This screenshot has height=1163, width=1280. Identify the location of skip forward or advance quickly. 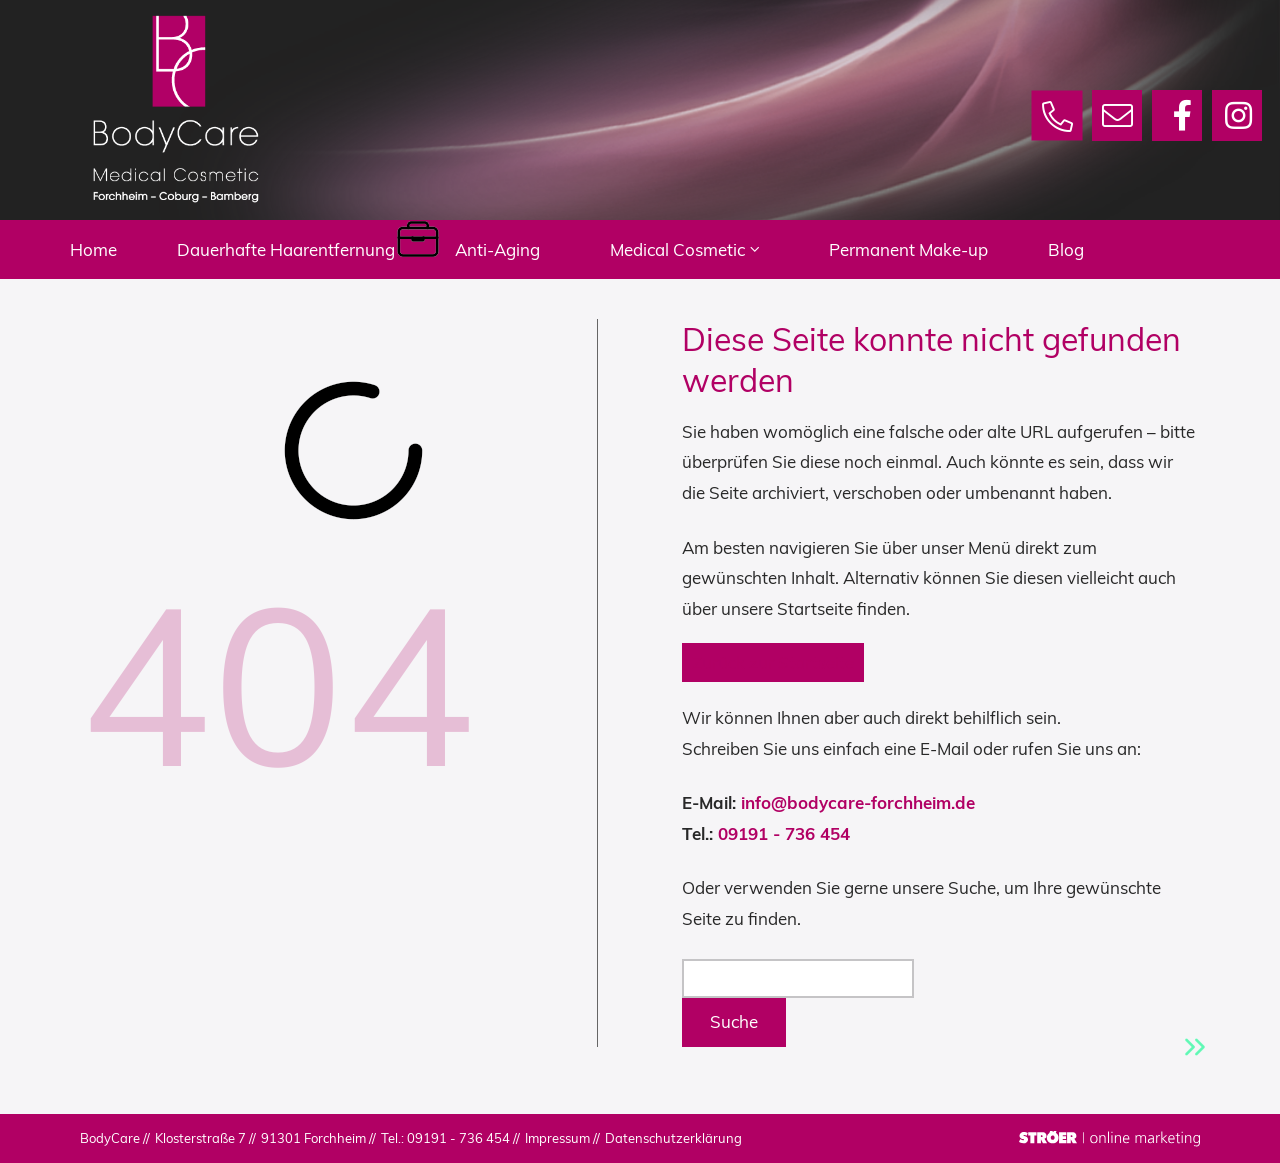
(1195, 1047).